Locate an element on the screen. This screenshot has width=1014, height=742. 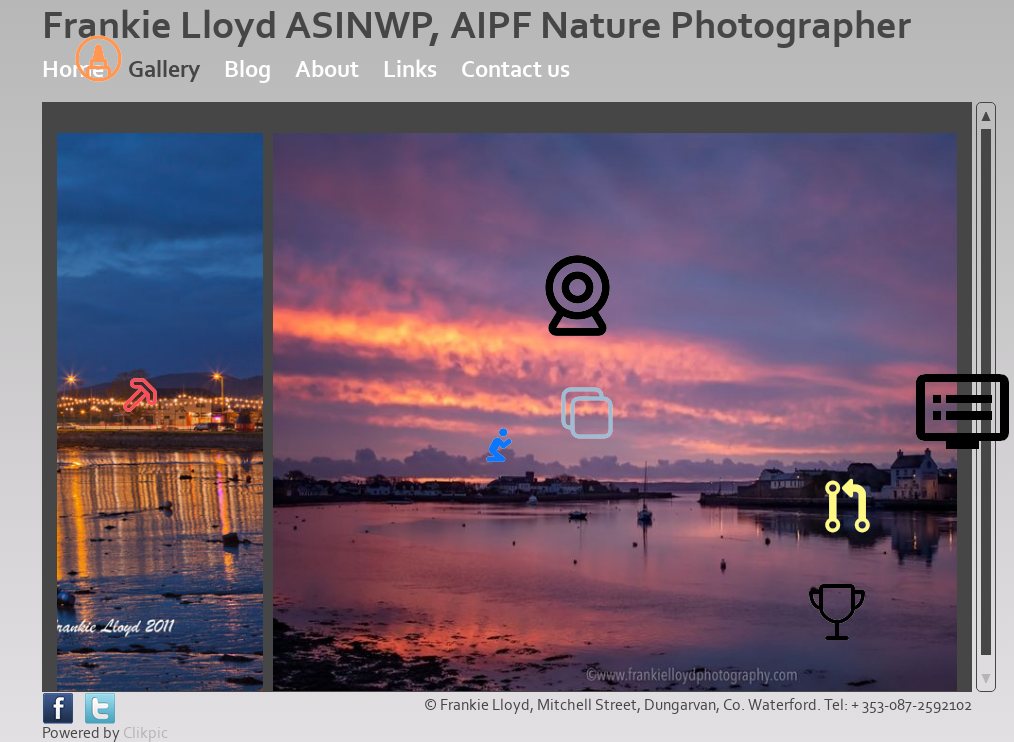
select or pick an item from a list is located at coordinates (140, 395).